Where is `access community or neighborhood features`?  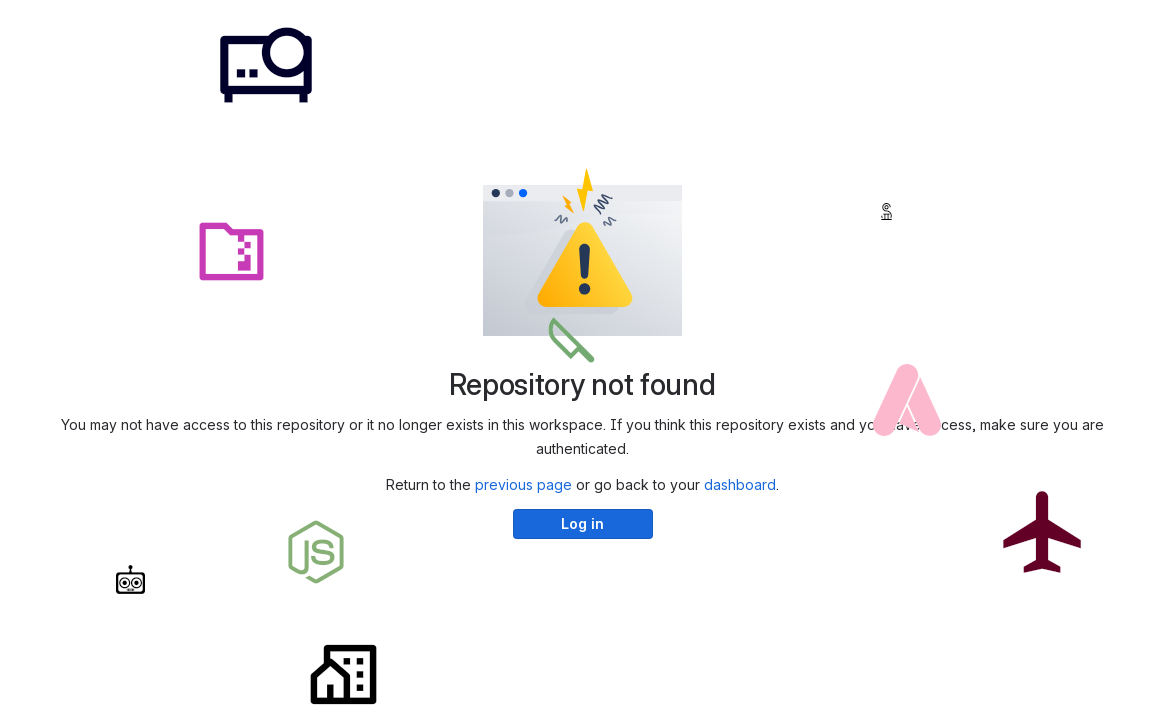
access community or neighborhood features is located at coordinates (343, 674).